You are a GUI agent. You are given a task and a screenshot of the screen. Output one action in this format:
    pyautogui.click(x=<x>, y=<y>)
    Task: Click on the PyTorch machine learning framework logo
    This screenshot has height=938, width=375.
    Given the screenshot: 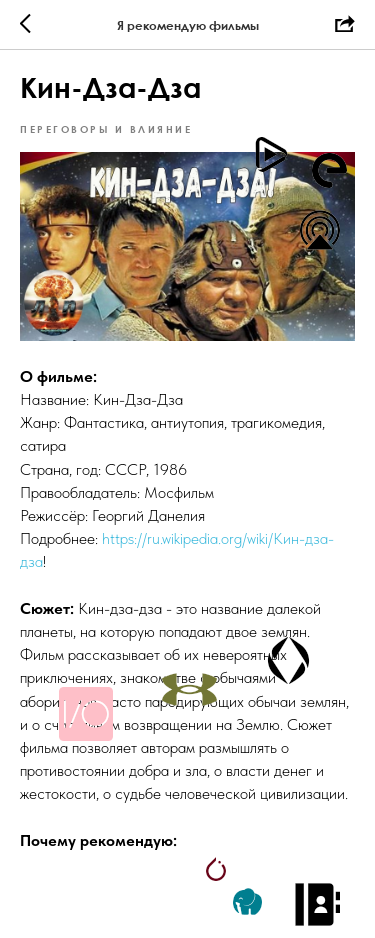 What is the action you would take?
    pyautogui.click(x=216, y=869)
    